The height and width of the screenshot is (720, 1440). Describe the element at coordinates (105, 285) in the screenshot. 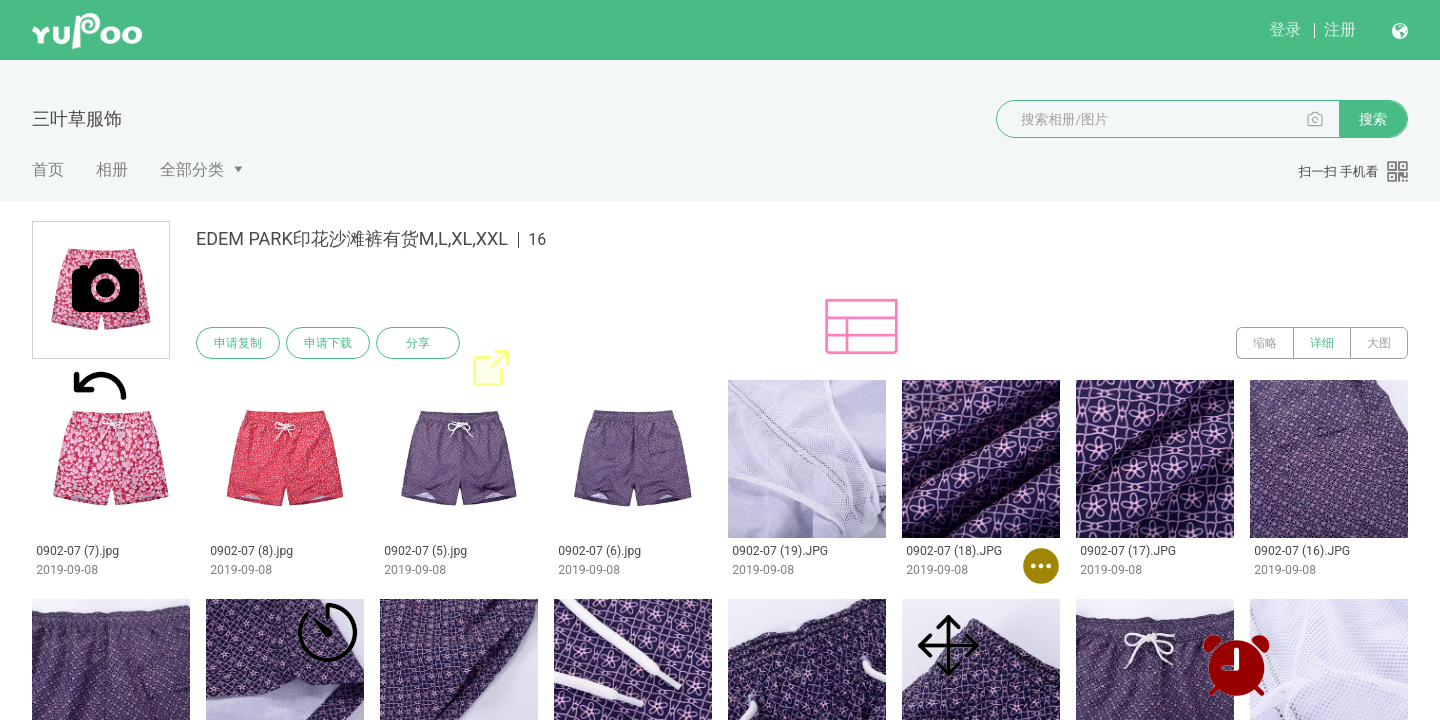

I see `take a photo` at that location.